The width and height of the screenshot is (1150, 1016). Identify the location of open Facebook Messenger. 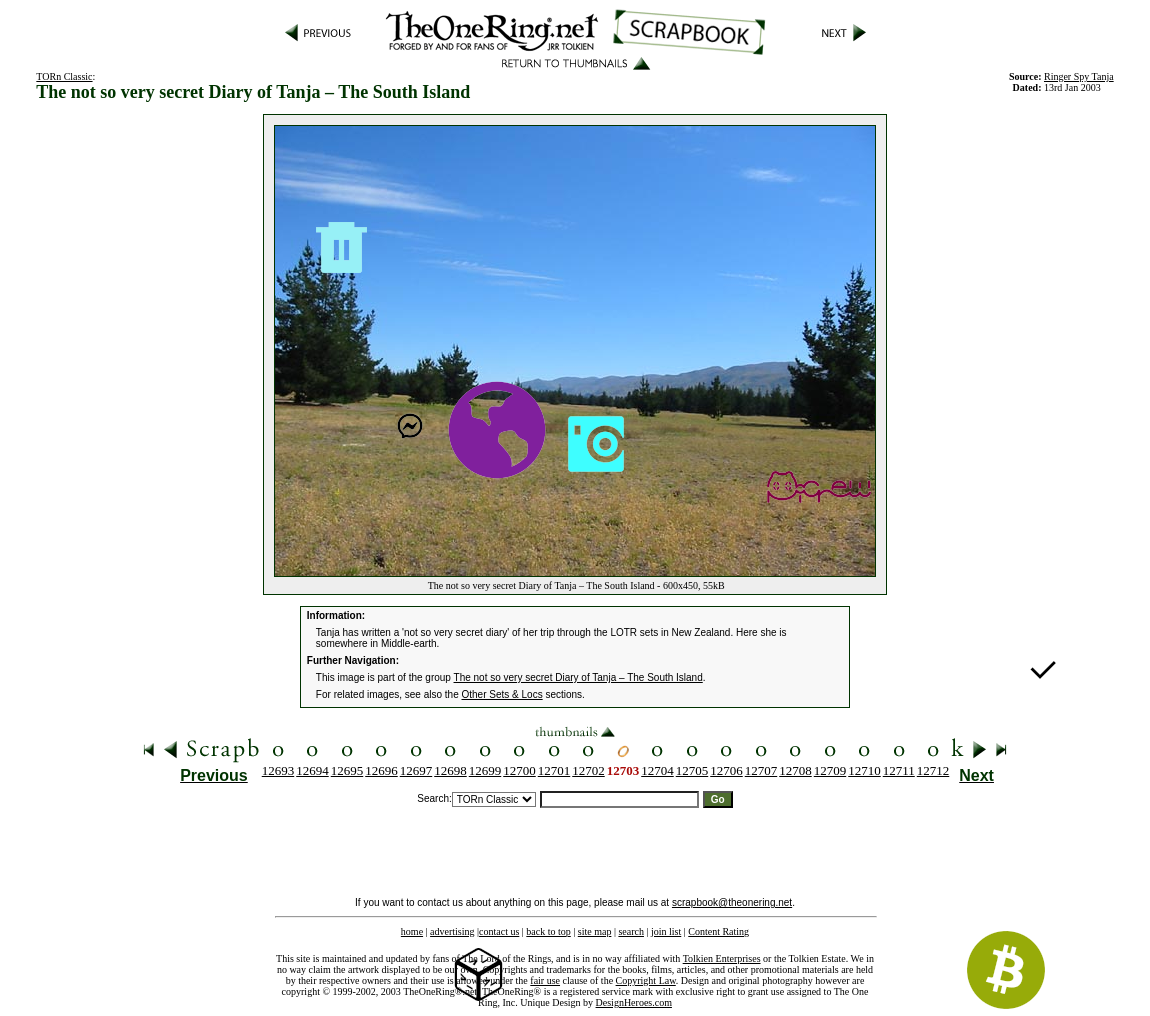
(410, 426).